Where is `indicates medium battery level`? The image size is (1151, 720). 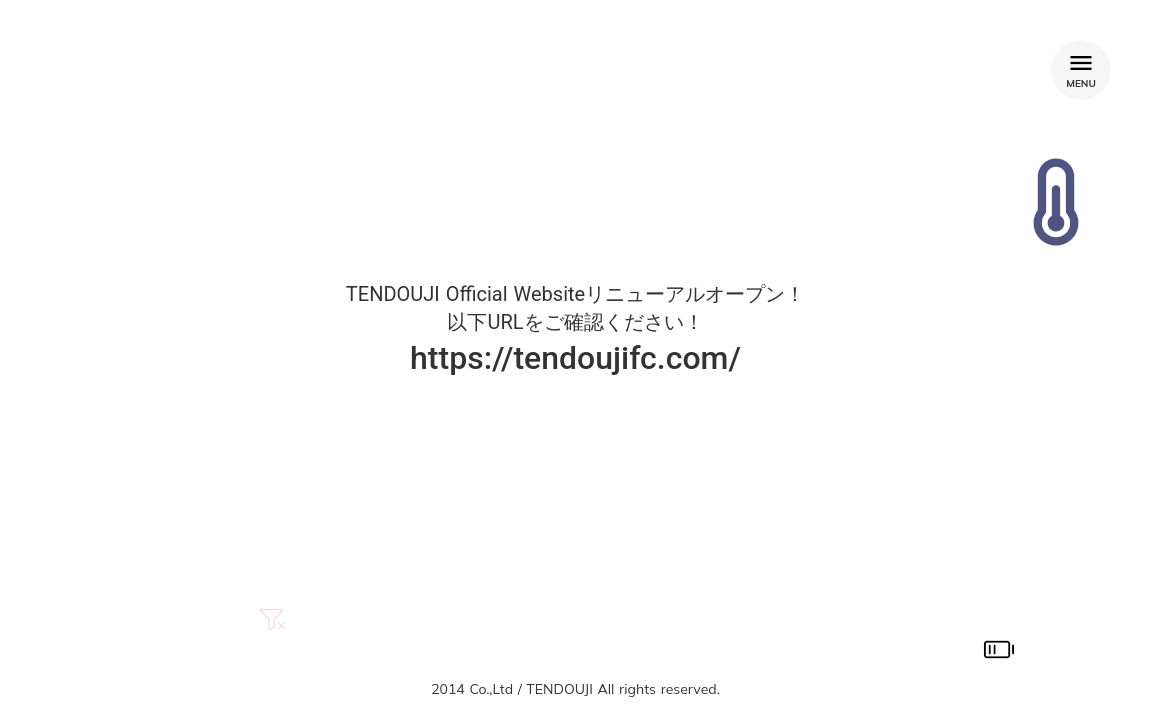
indicates medium battery level is located at coordinates (998, 649).